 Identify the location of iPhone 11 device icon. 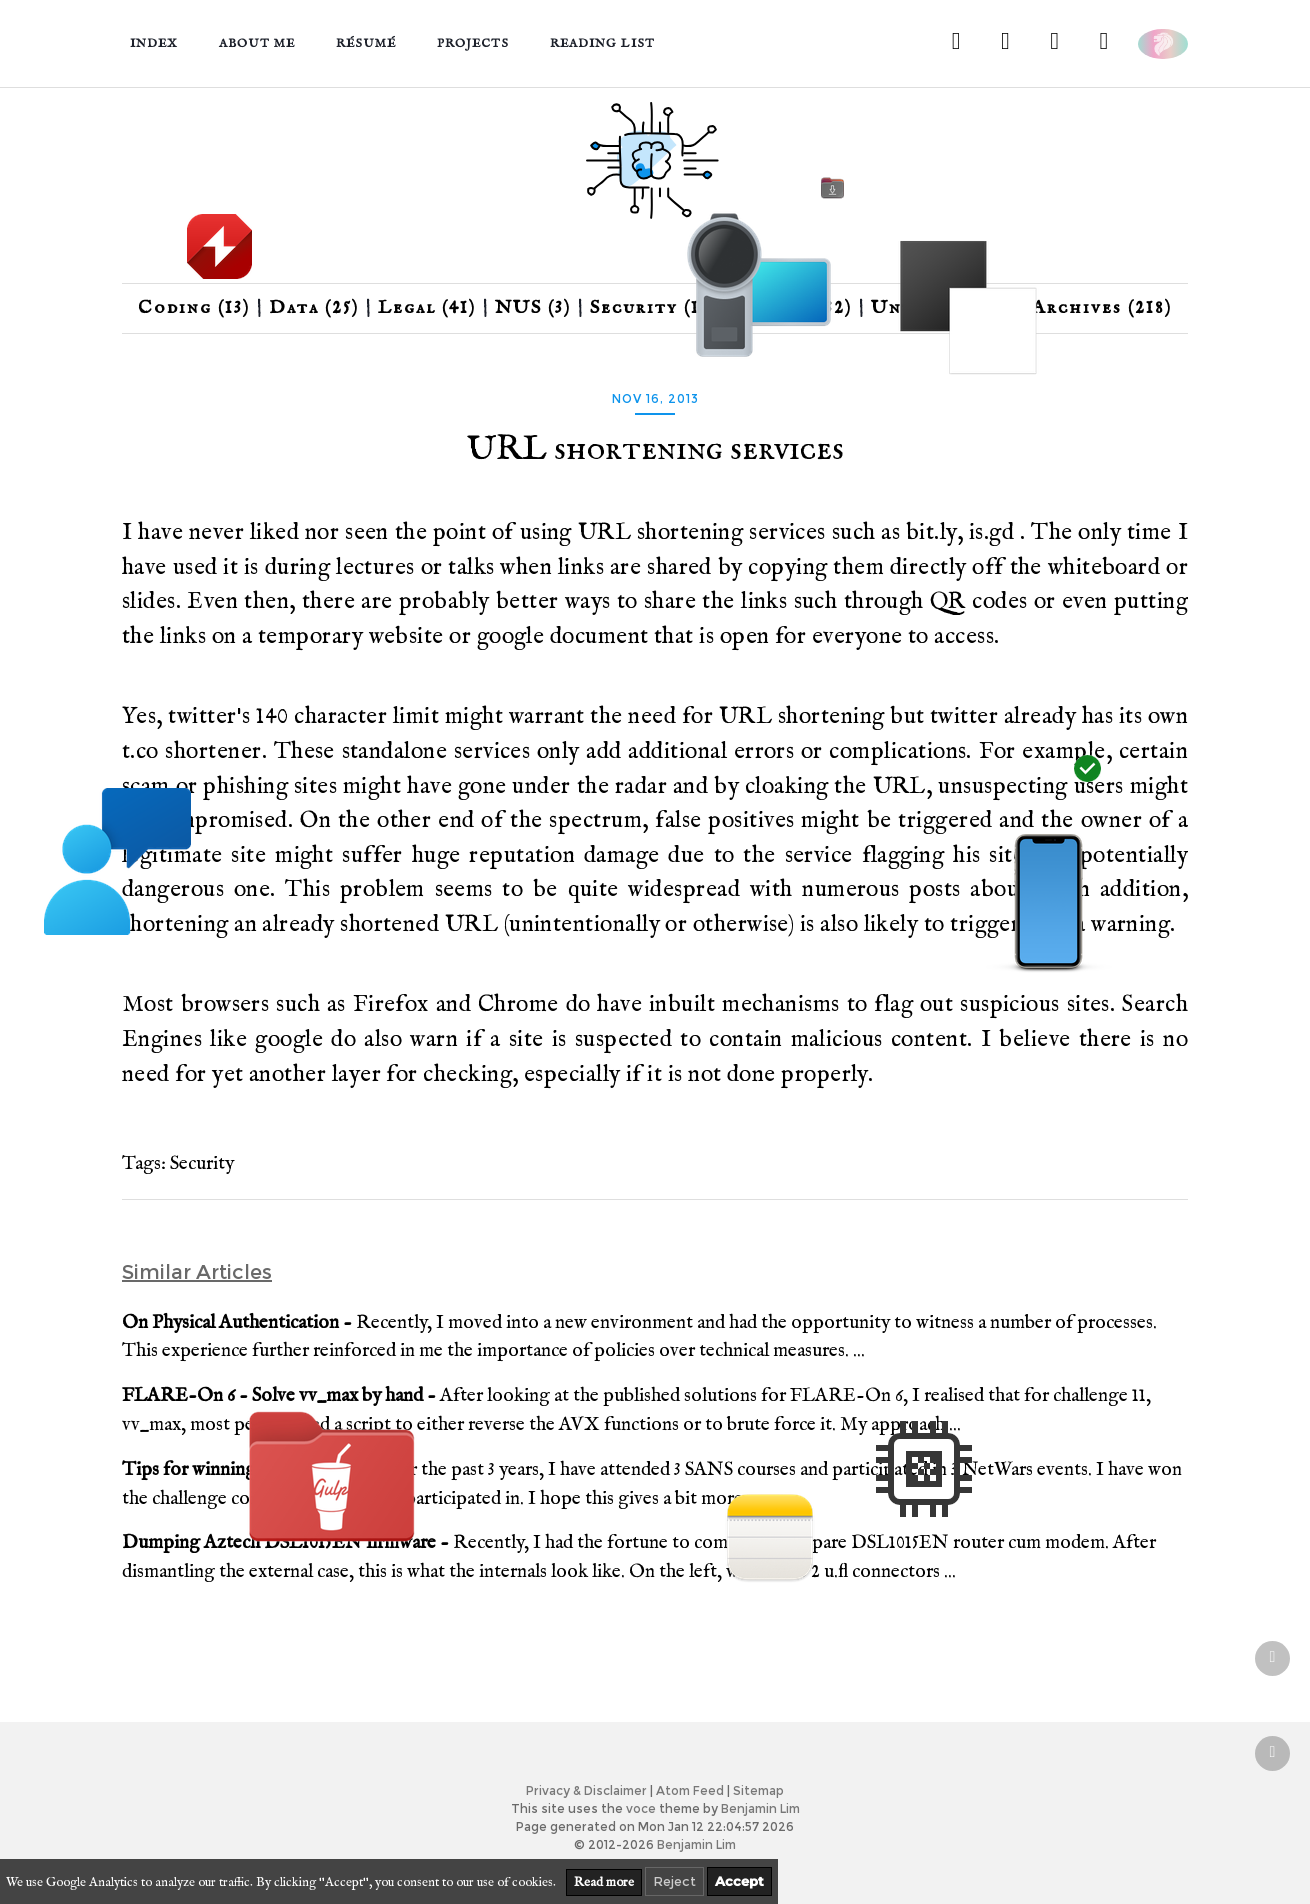
(1048, 903).